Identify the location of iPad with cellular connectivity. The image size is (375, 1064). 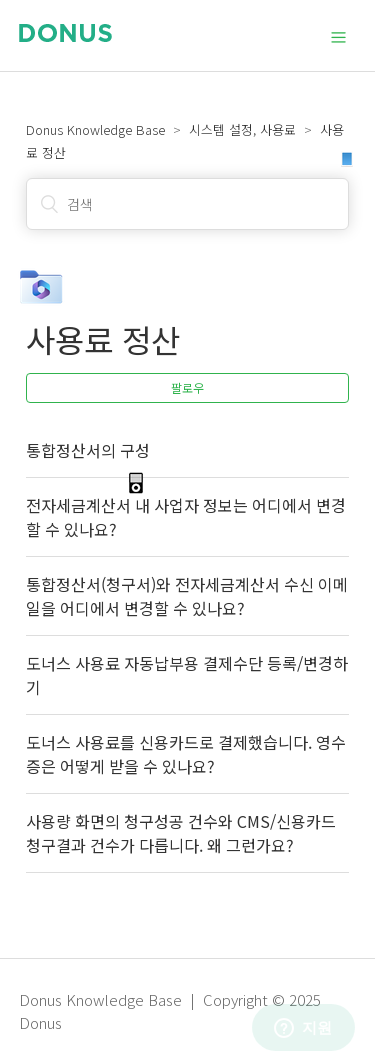
(347, 159).